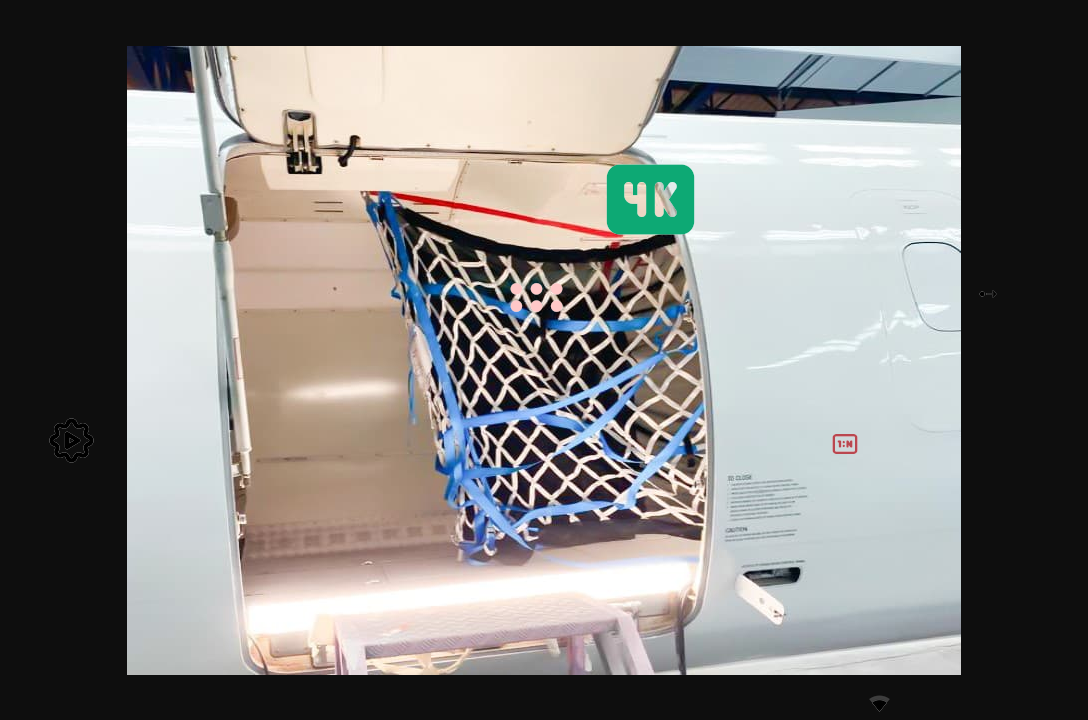 This screenshot has width=1088, height=720. Describe the element at coordinates (988, 294) in the screenshot. I see `move item to the right` at that location.